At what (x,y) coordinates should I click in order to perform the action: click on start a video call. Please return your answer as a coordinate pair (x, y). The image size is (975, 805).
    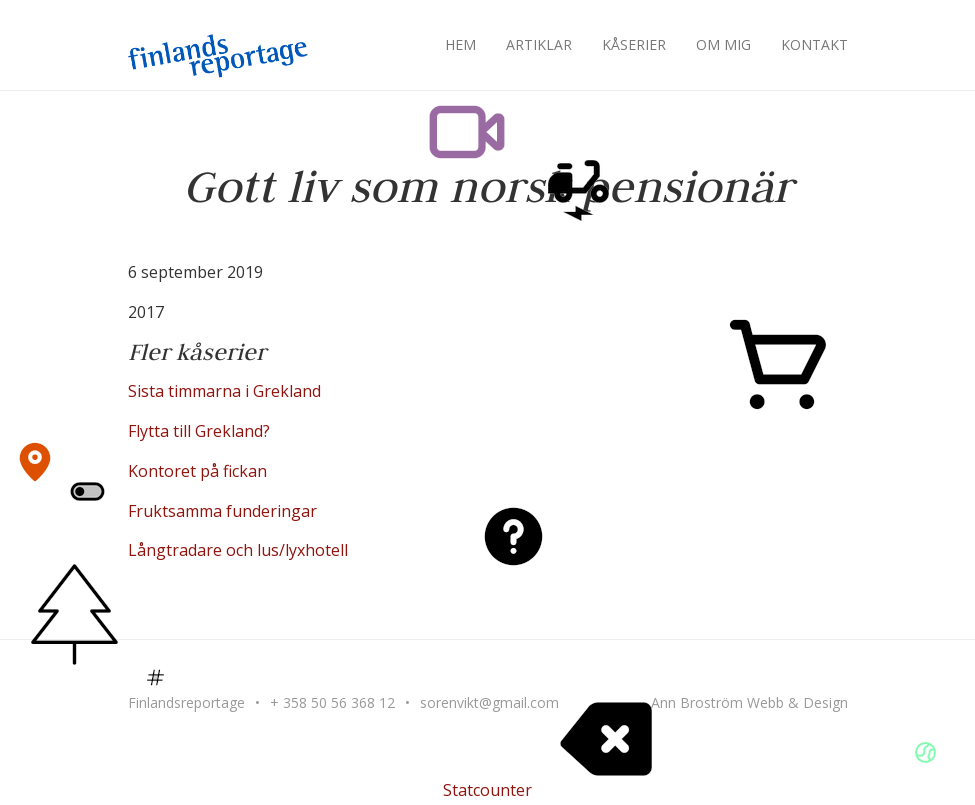
    Looking at the image, I should click on (467, 132).